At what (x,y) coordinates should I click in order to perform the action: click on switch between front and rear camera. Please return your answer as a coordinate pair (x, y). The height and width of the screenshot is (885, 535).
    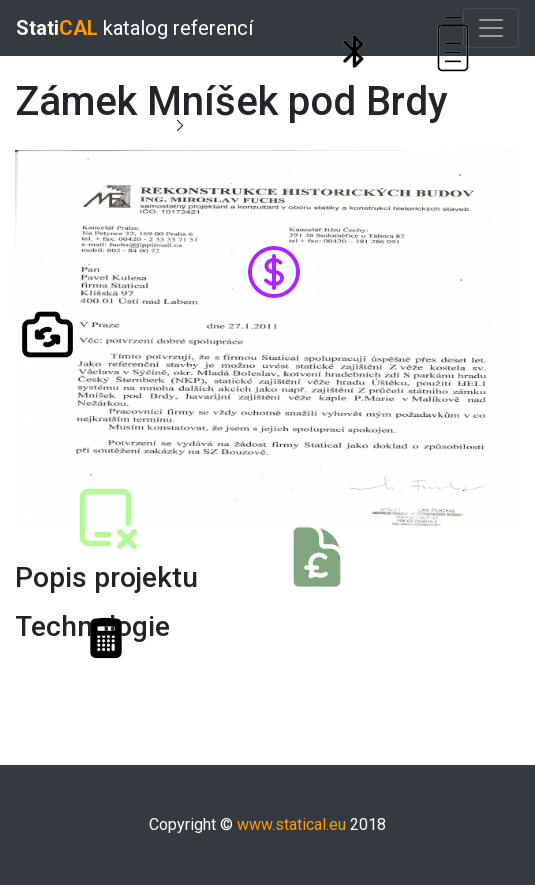
    Looking at the image, I should click on (47, 334).